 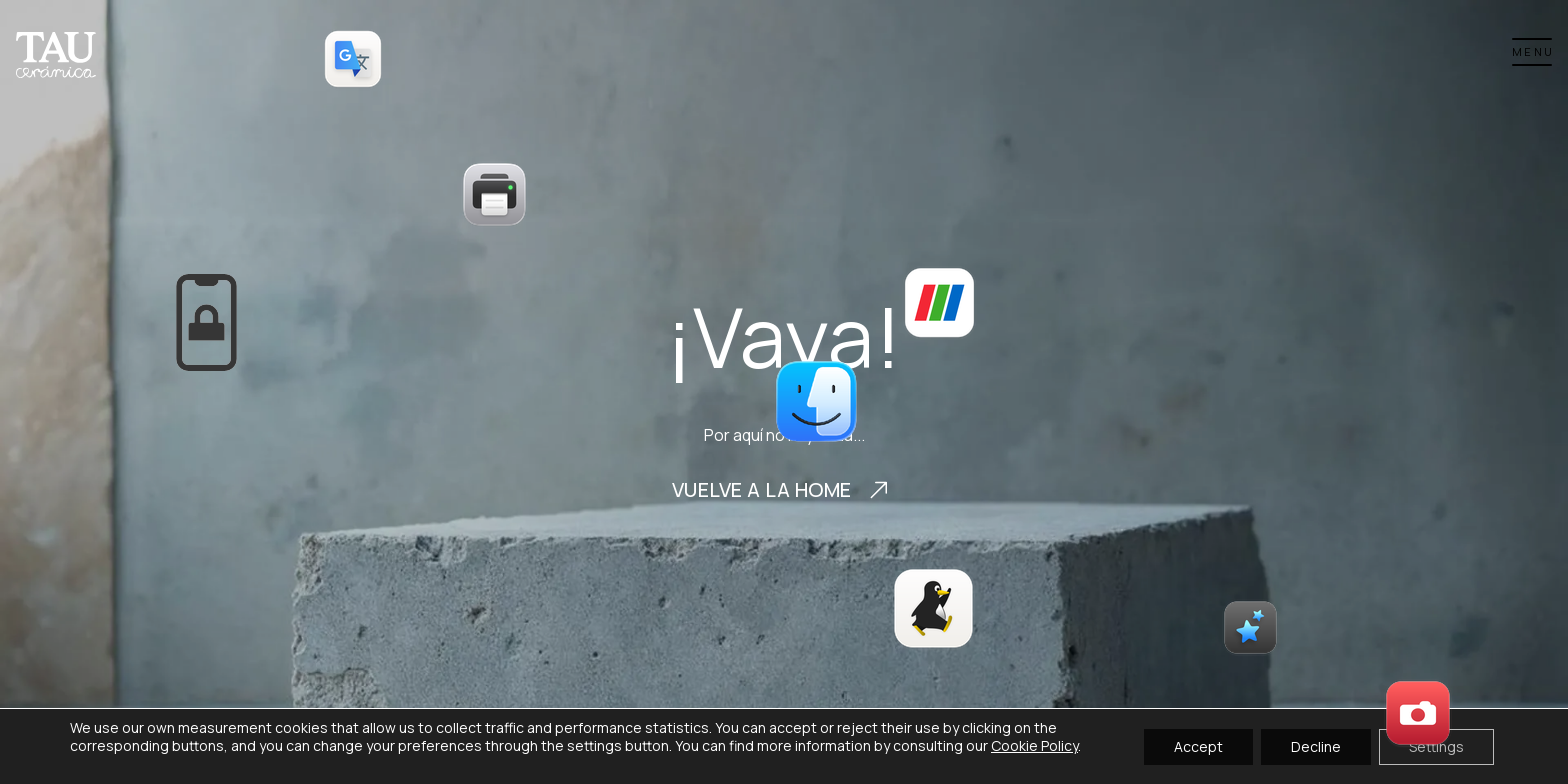 I want to click on open ParaView application, so click(x=939, y=303).